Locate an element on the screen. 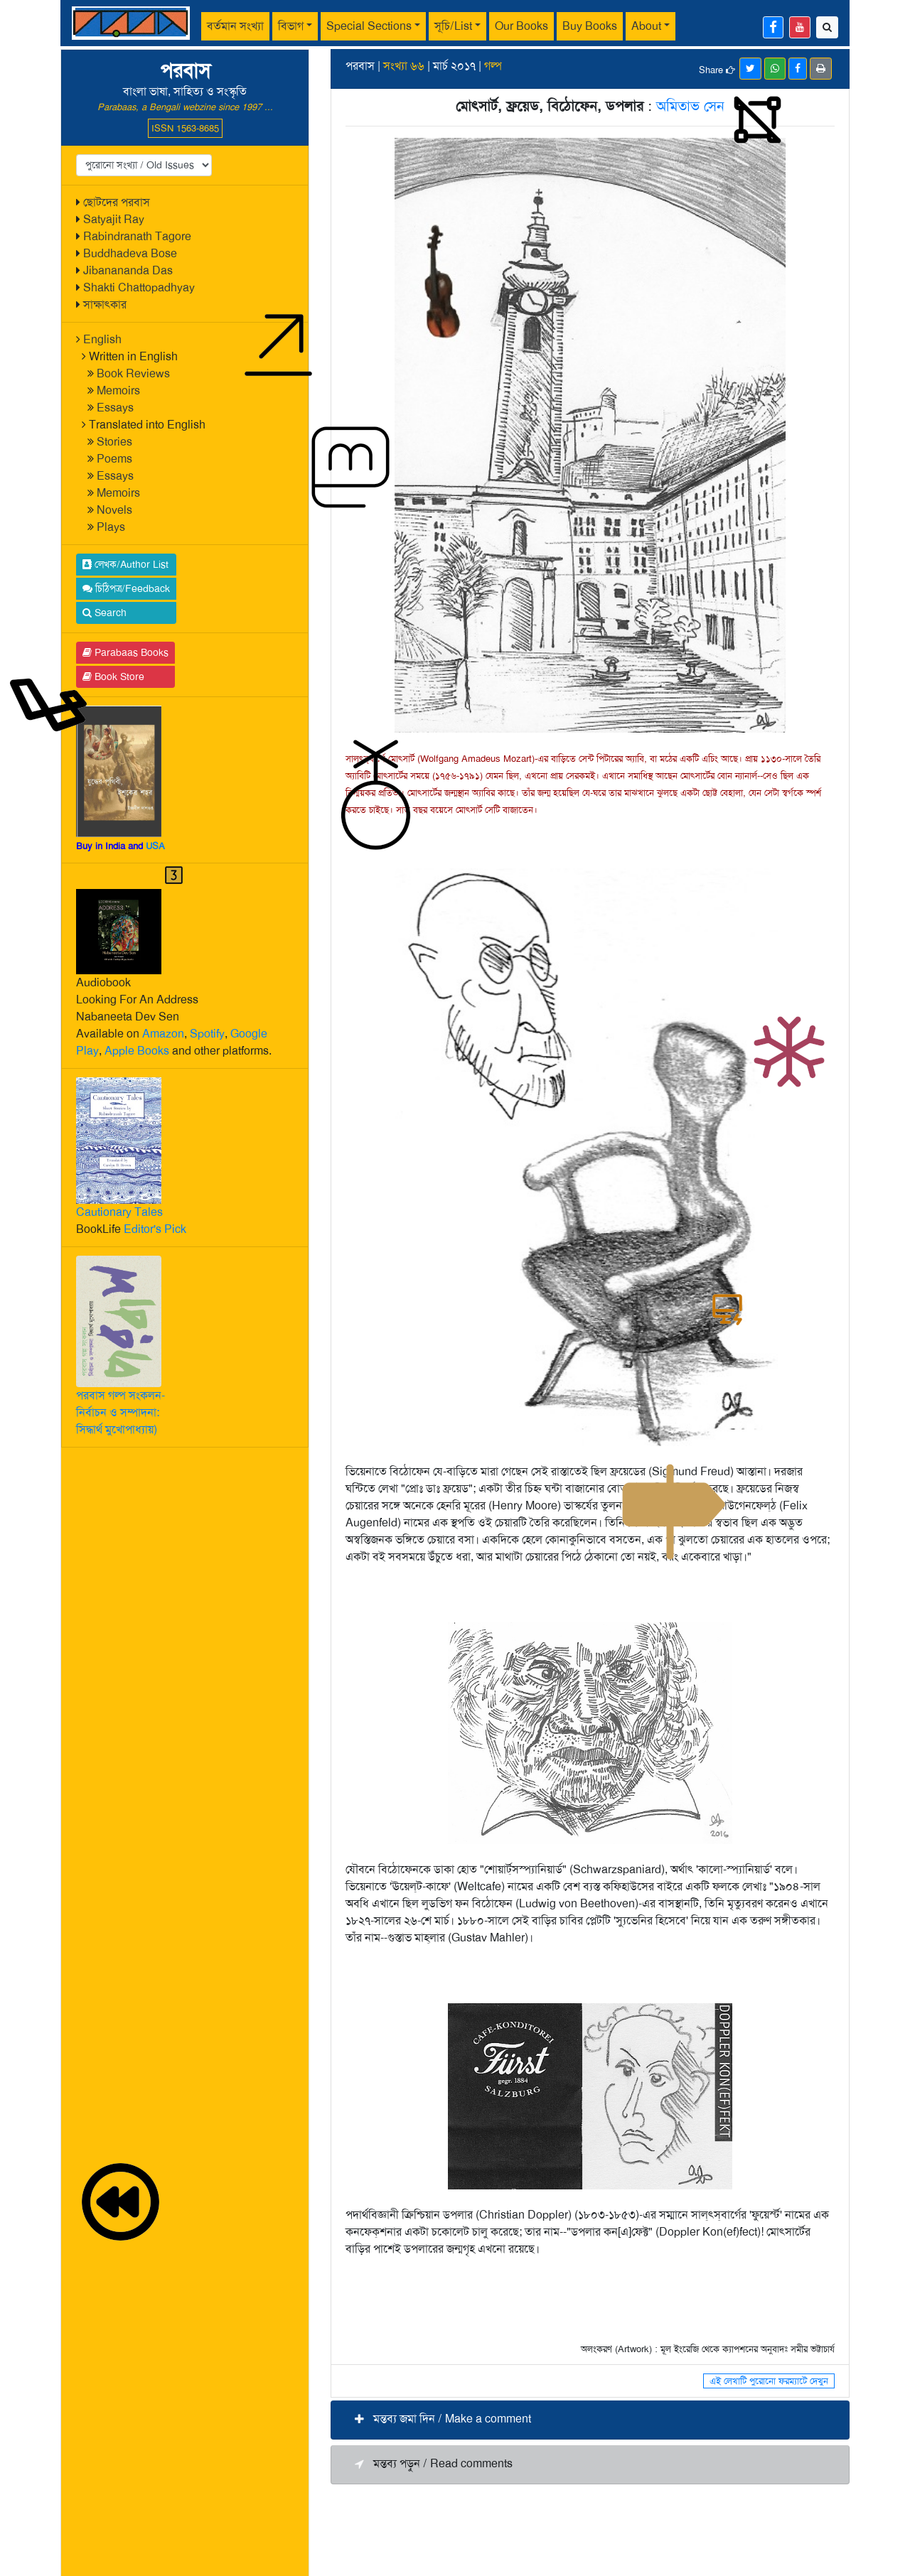 The width and height of the screenshot is (910, 2576). disable vector editing mode is located at coordinates (757, 119).